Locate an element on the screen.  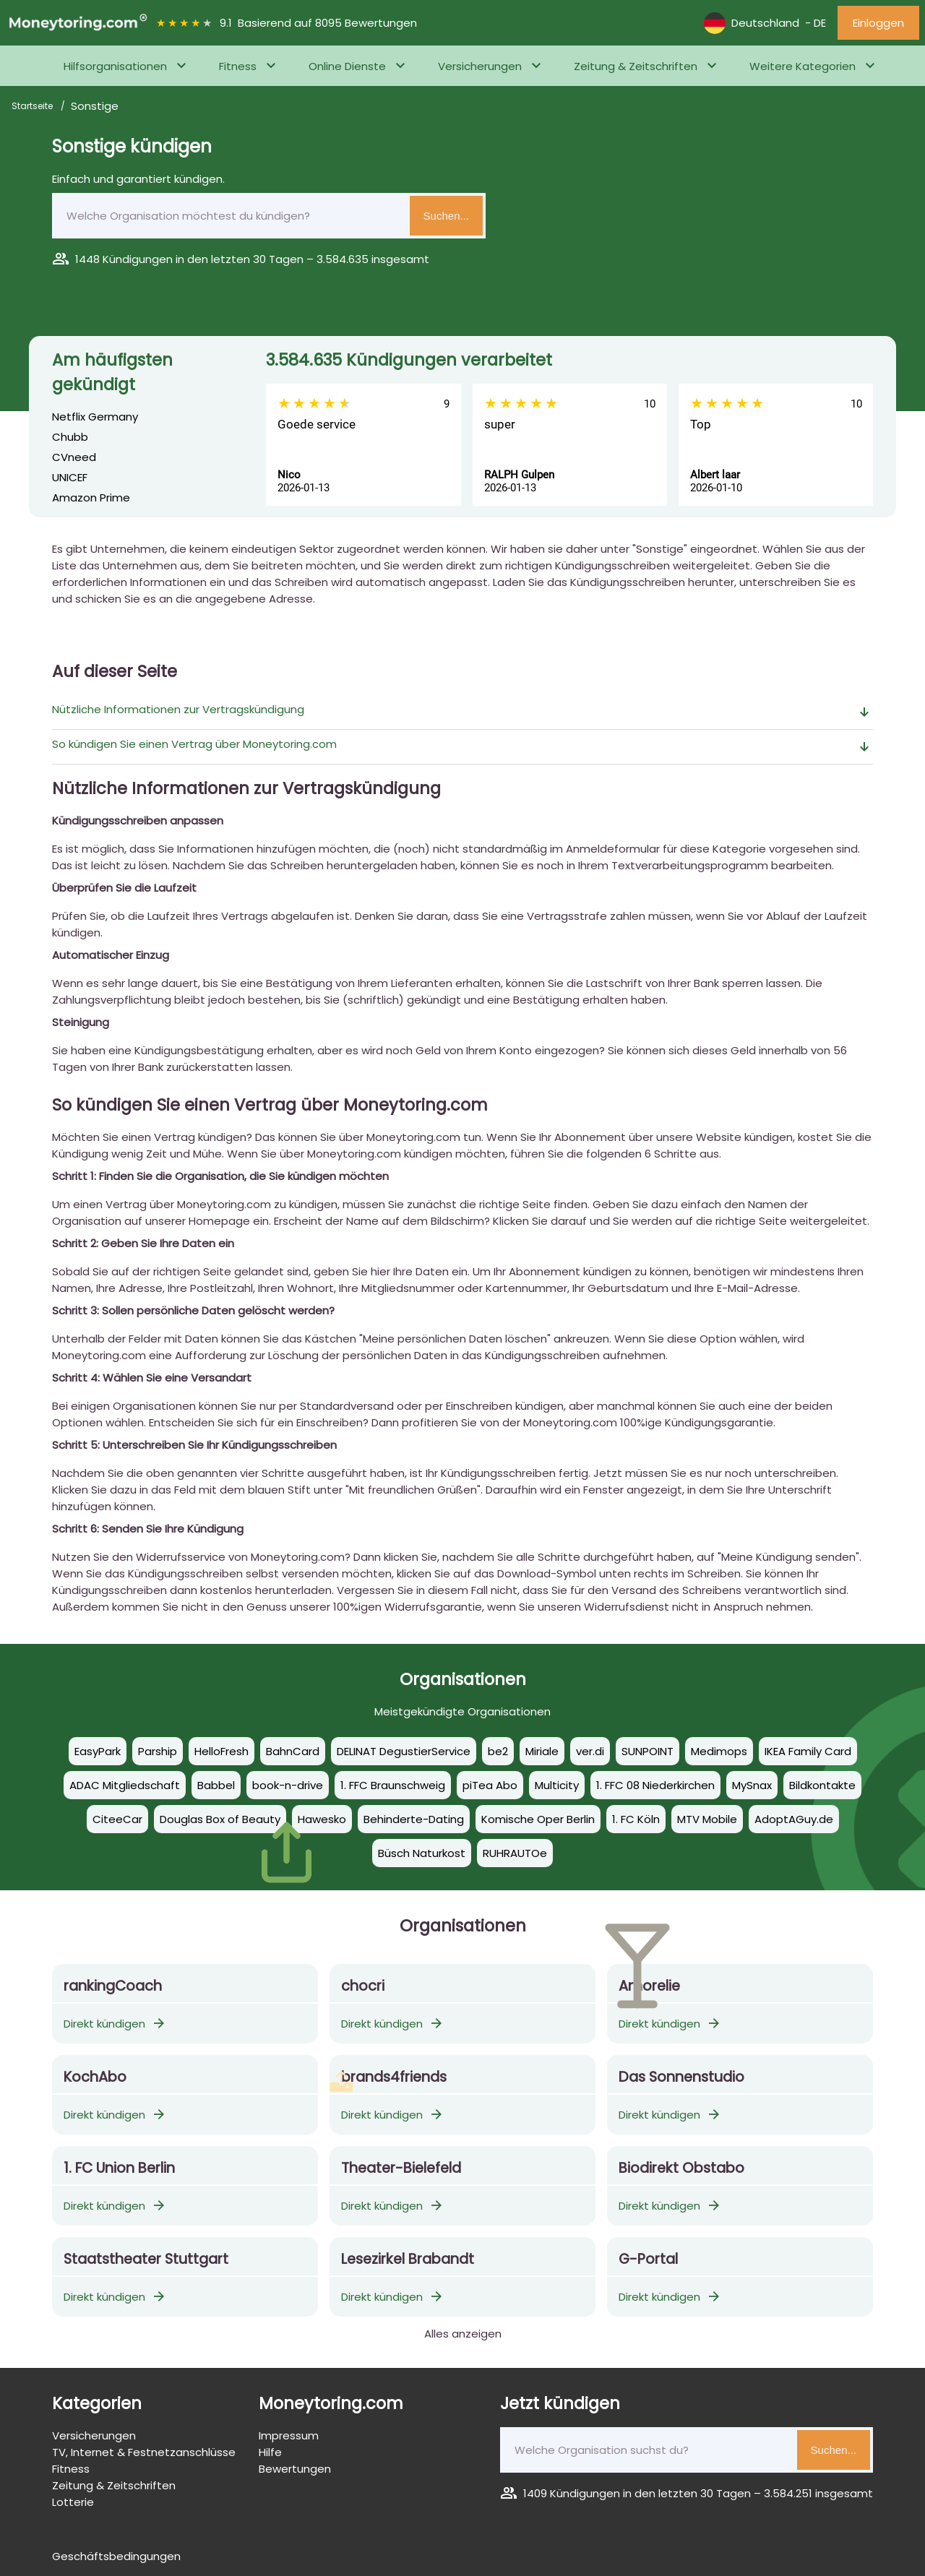
share content to another app or platform is located at coordinates (286, 1852).